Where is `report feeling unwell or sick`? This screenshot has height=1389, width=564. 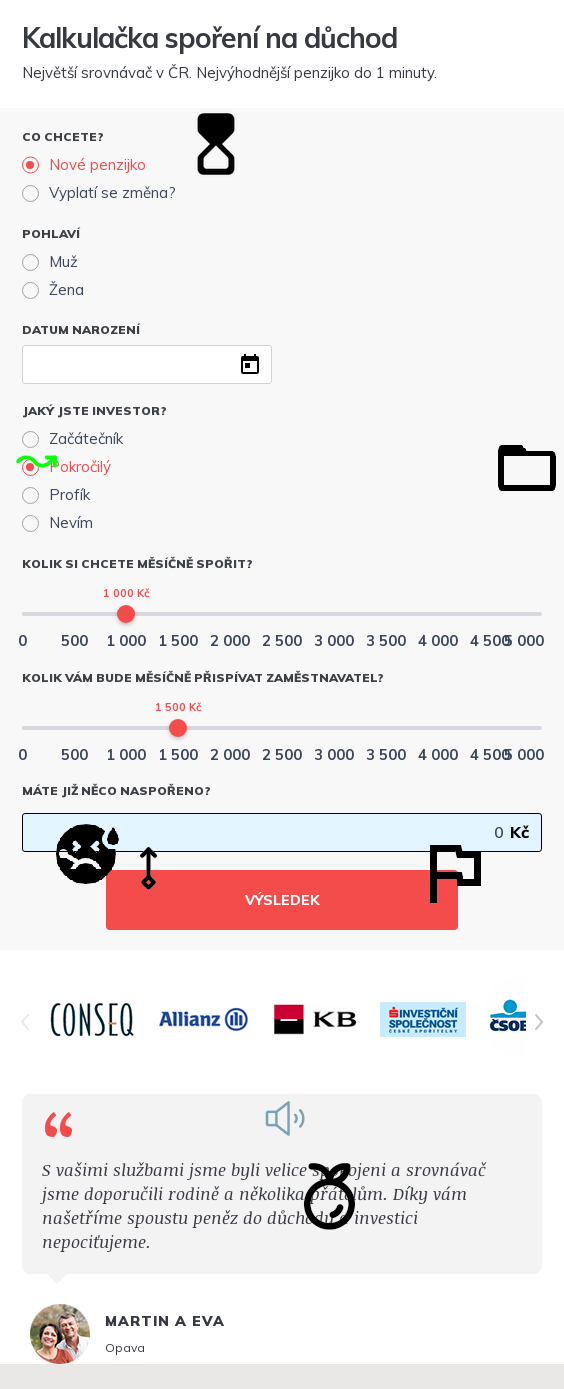 report feeling unwell or sick is located at coordinates (86, 854).